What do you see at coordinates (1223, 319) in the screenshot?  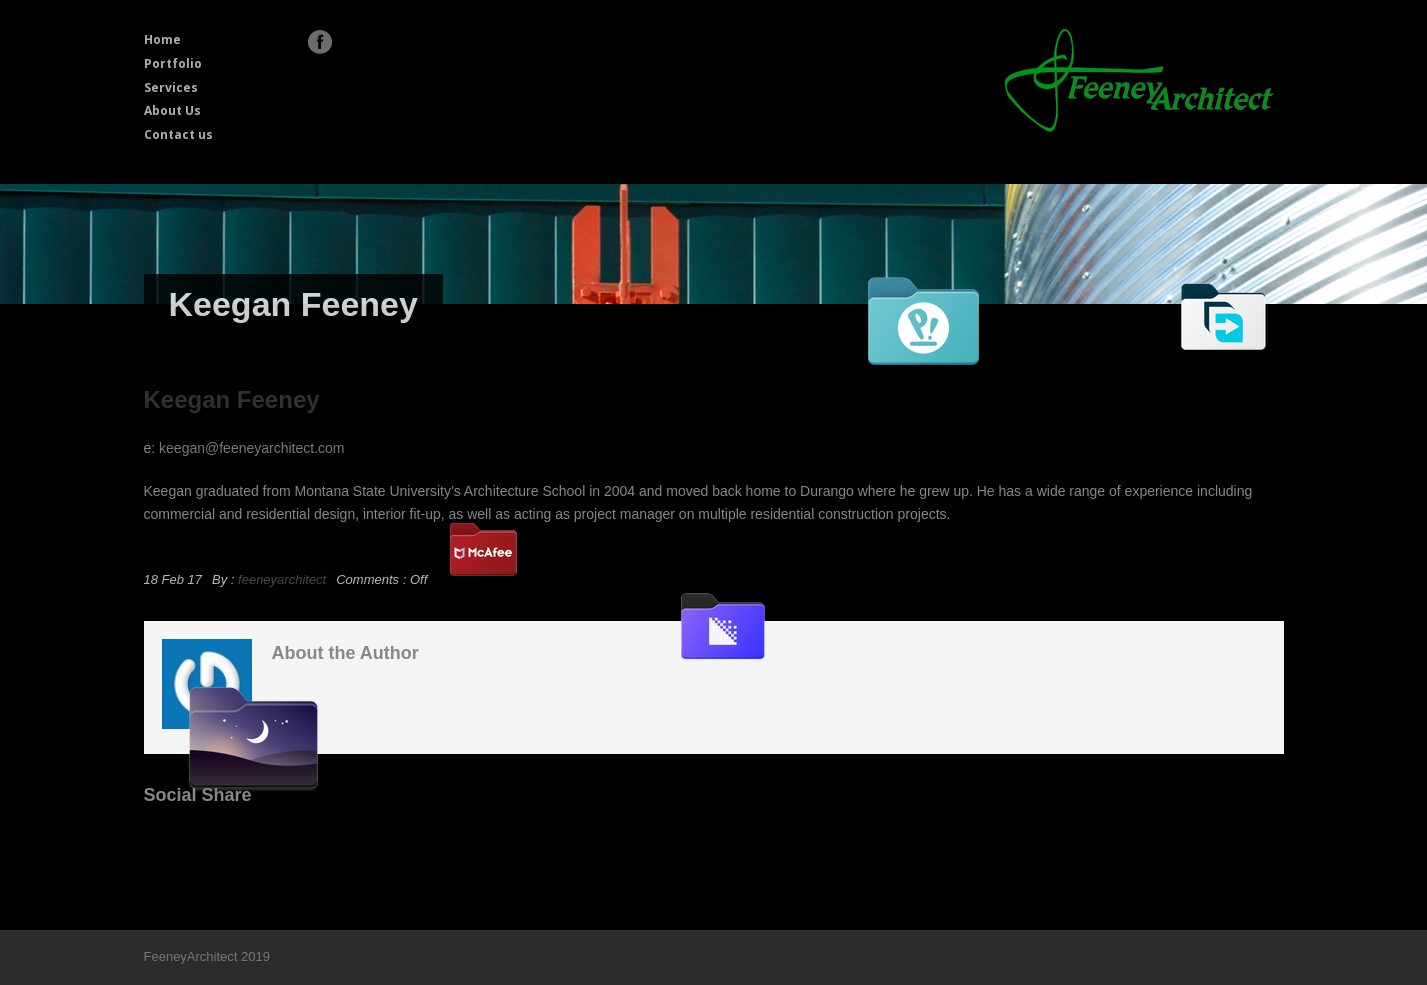 I see `open free download manager downloads folder` at bounding box center [1223, 319].